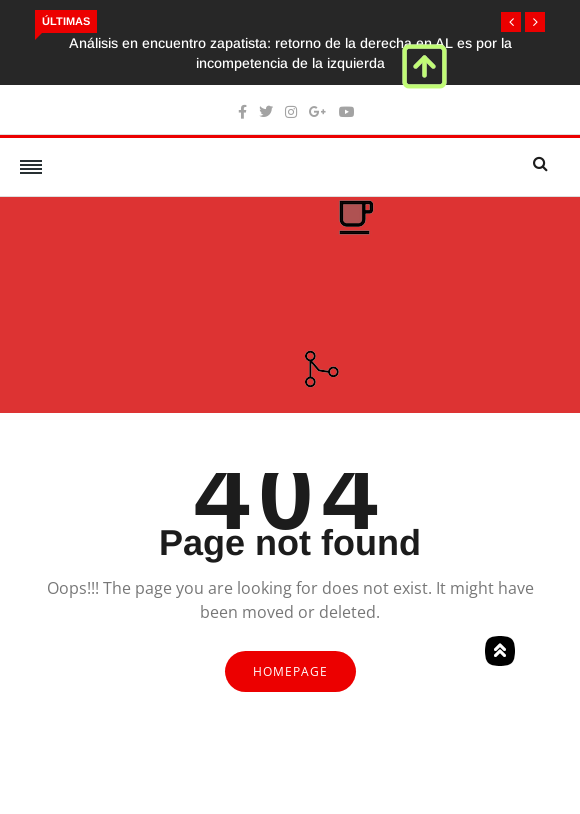 The height and width of the screenshot is (814, 580). Describe the element at coordinates (319, 369) in the screenshot. I see `merge branches in version control` at that location.